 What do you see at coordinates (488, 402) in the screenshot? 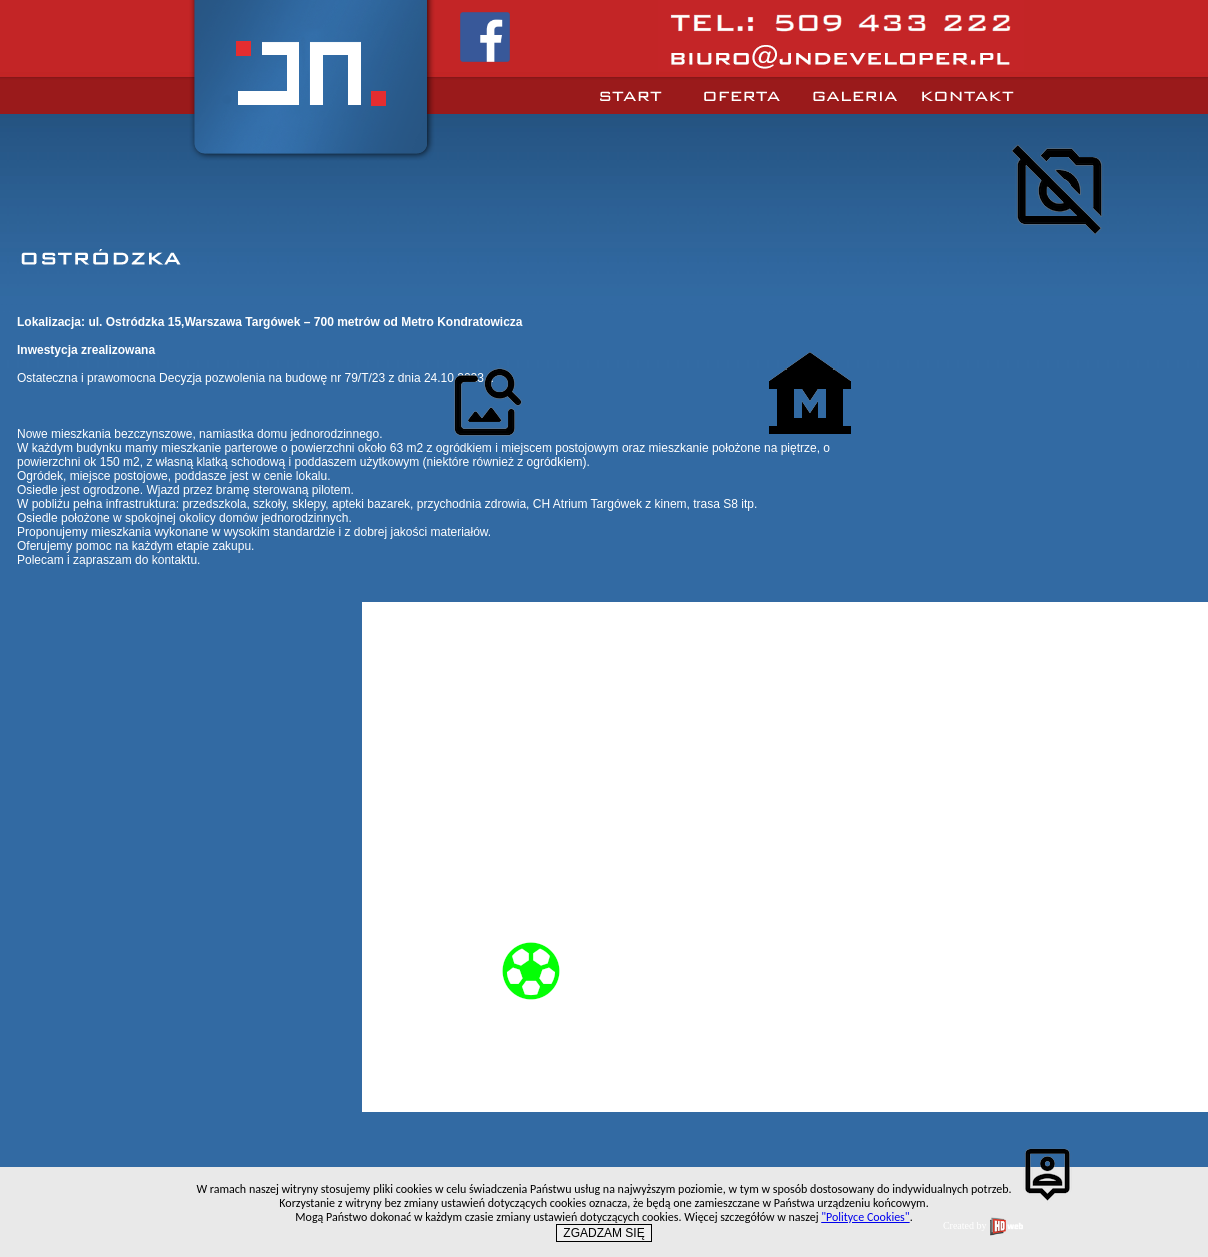
I see `search for images or photos` at bounding box center [488, 402].